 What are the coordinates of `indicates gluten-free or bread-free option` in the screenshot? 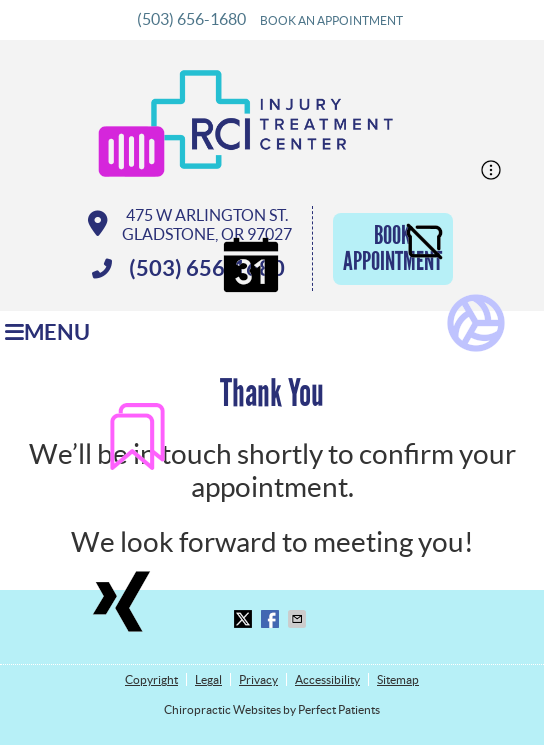 It's located at (424, 241).